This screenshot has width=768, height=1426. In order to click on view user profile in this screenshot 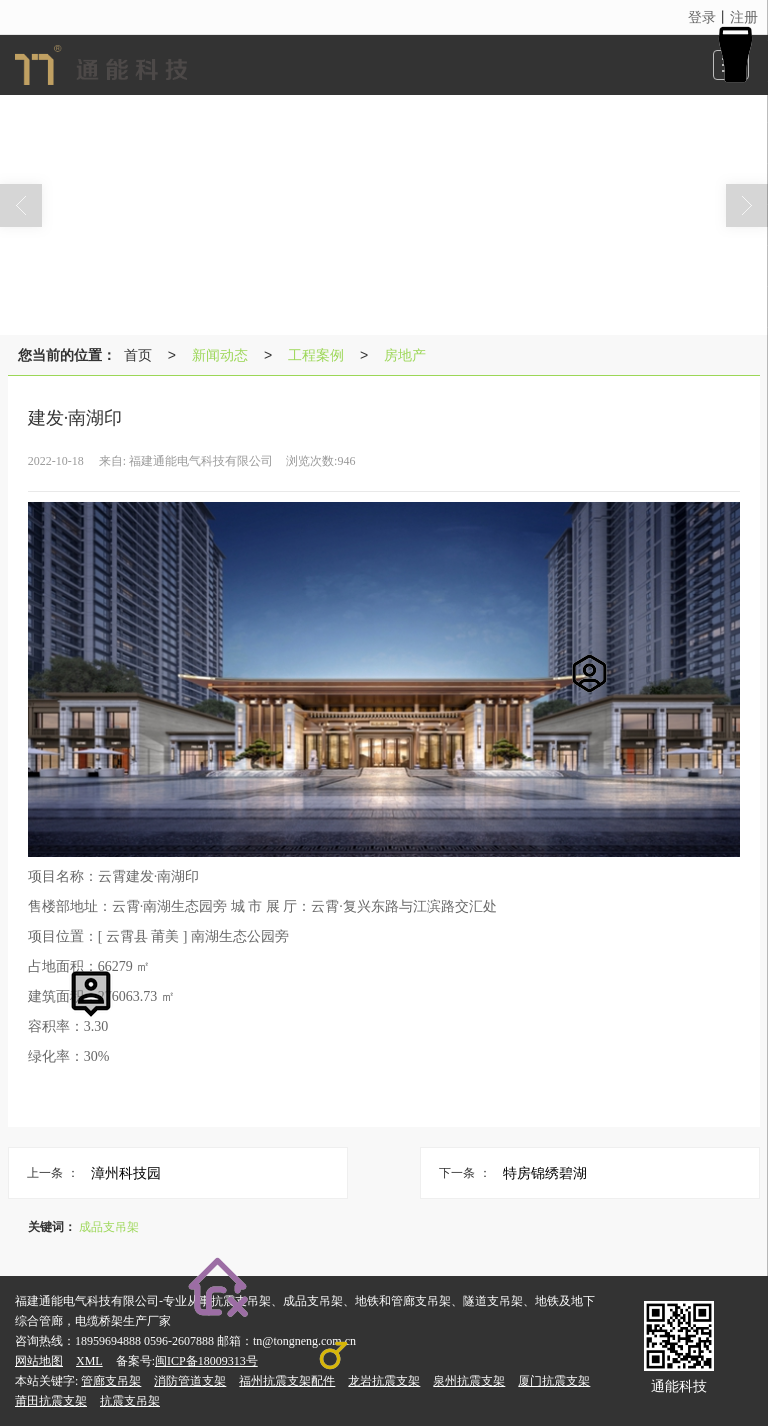, I will do `click(589, 673)`.